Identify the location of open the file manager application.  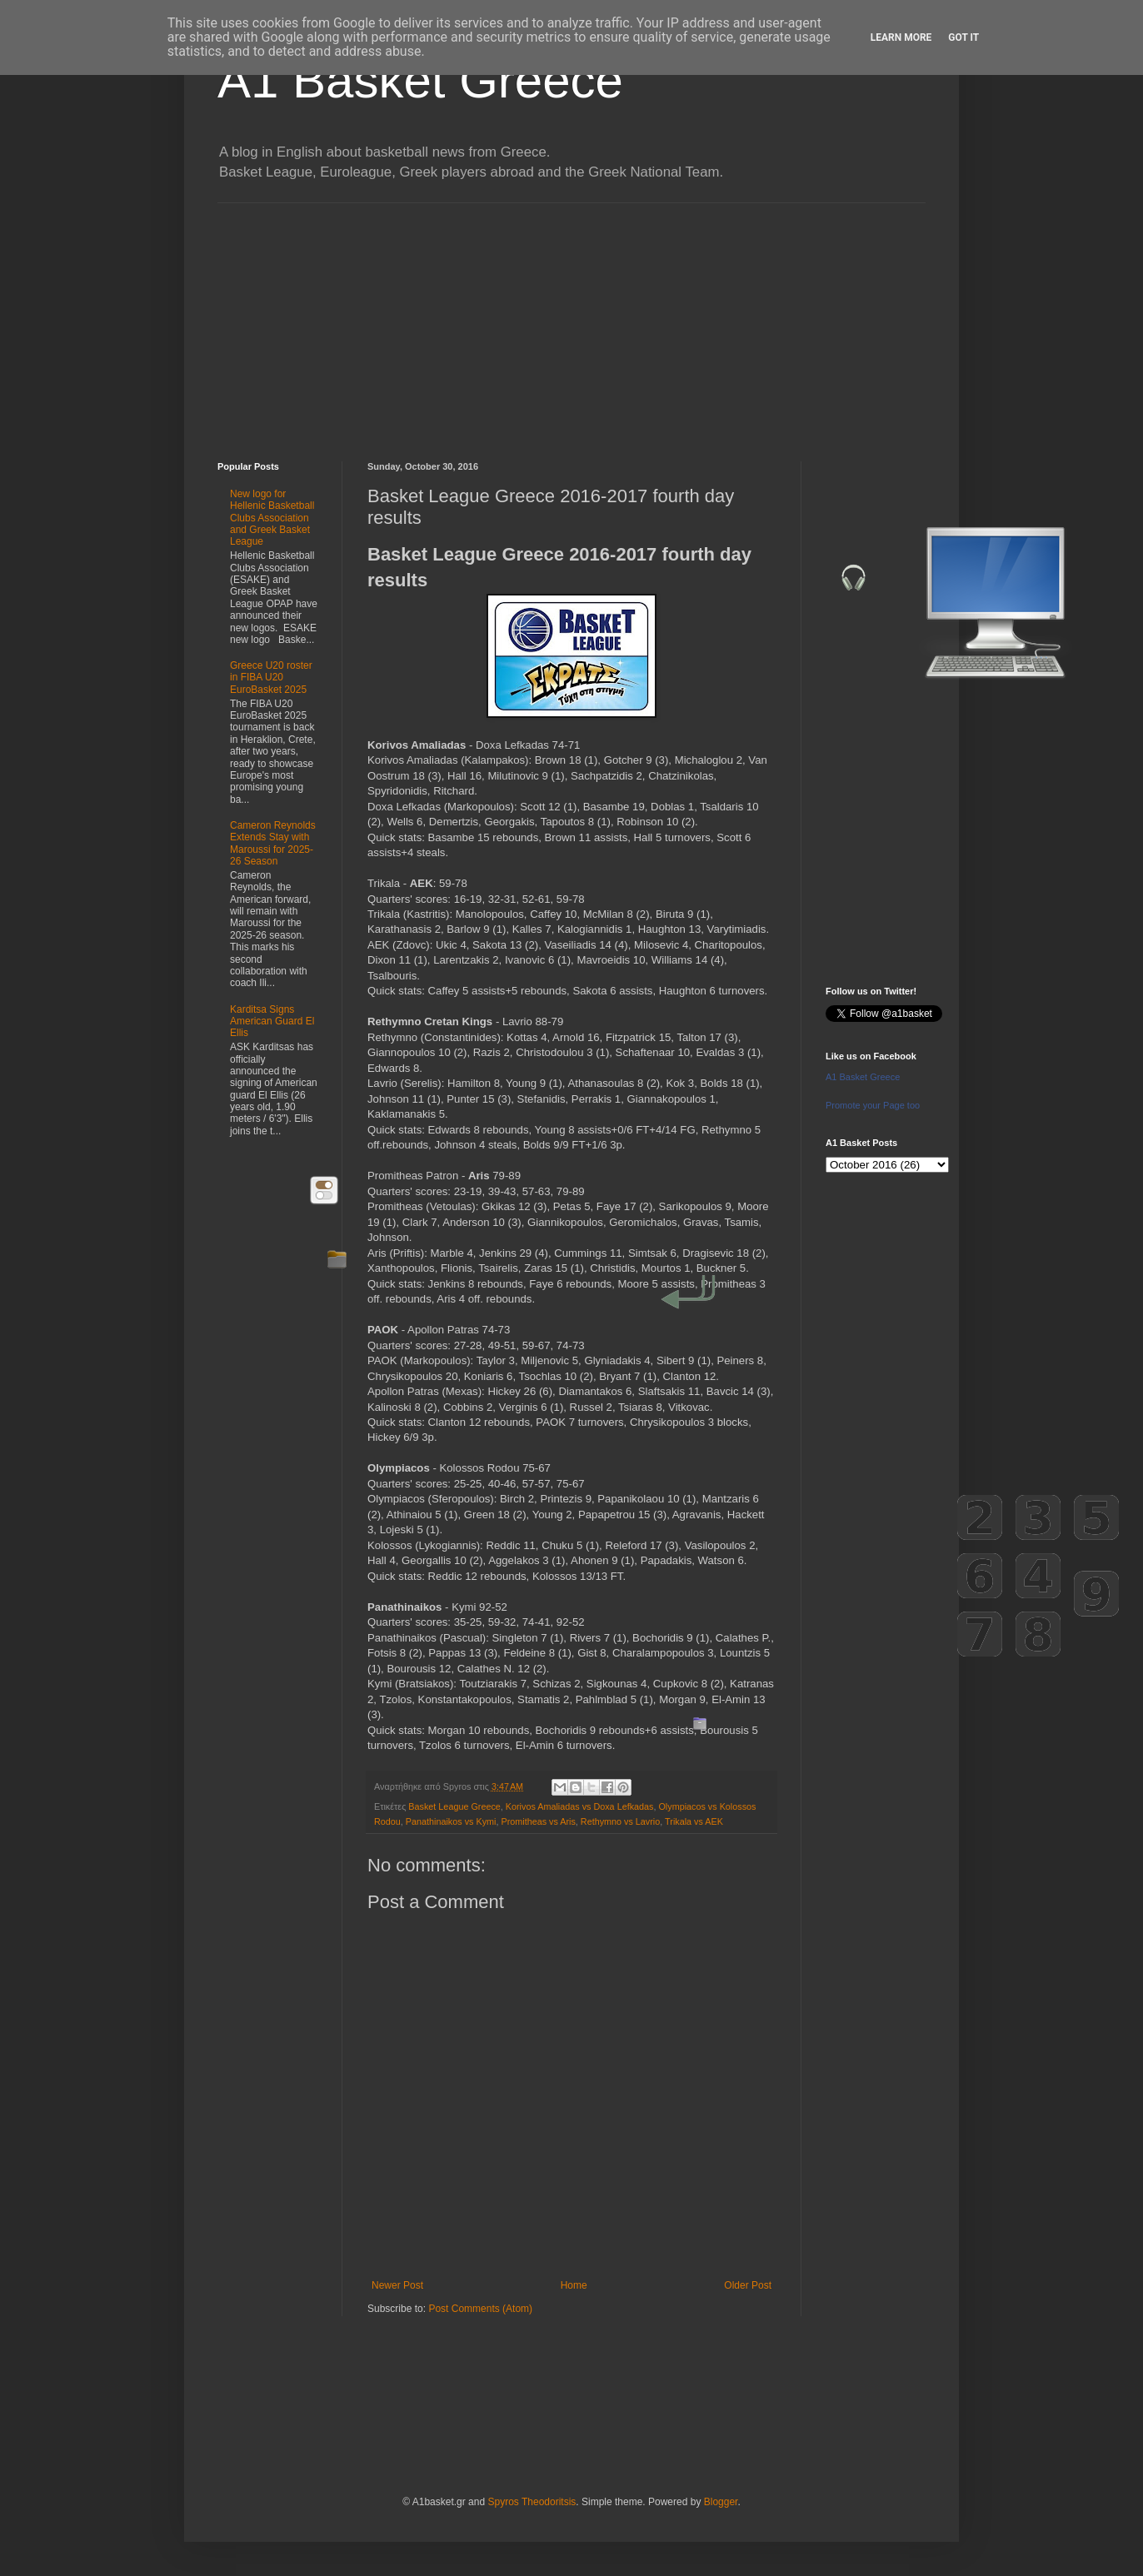
(700, 1723).